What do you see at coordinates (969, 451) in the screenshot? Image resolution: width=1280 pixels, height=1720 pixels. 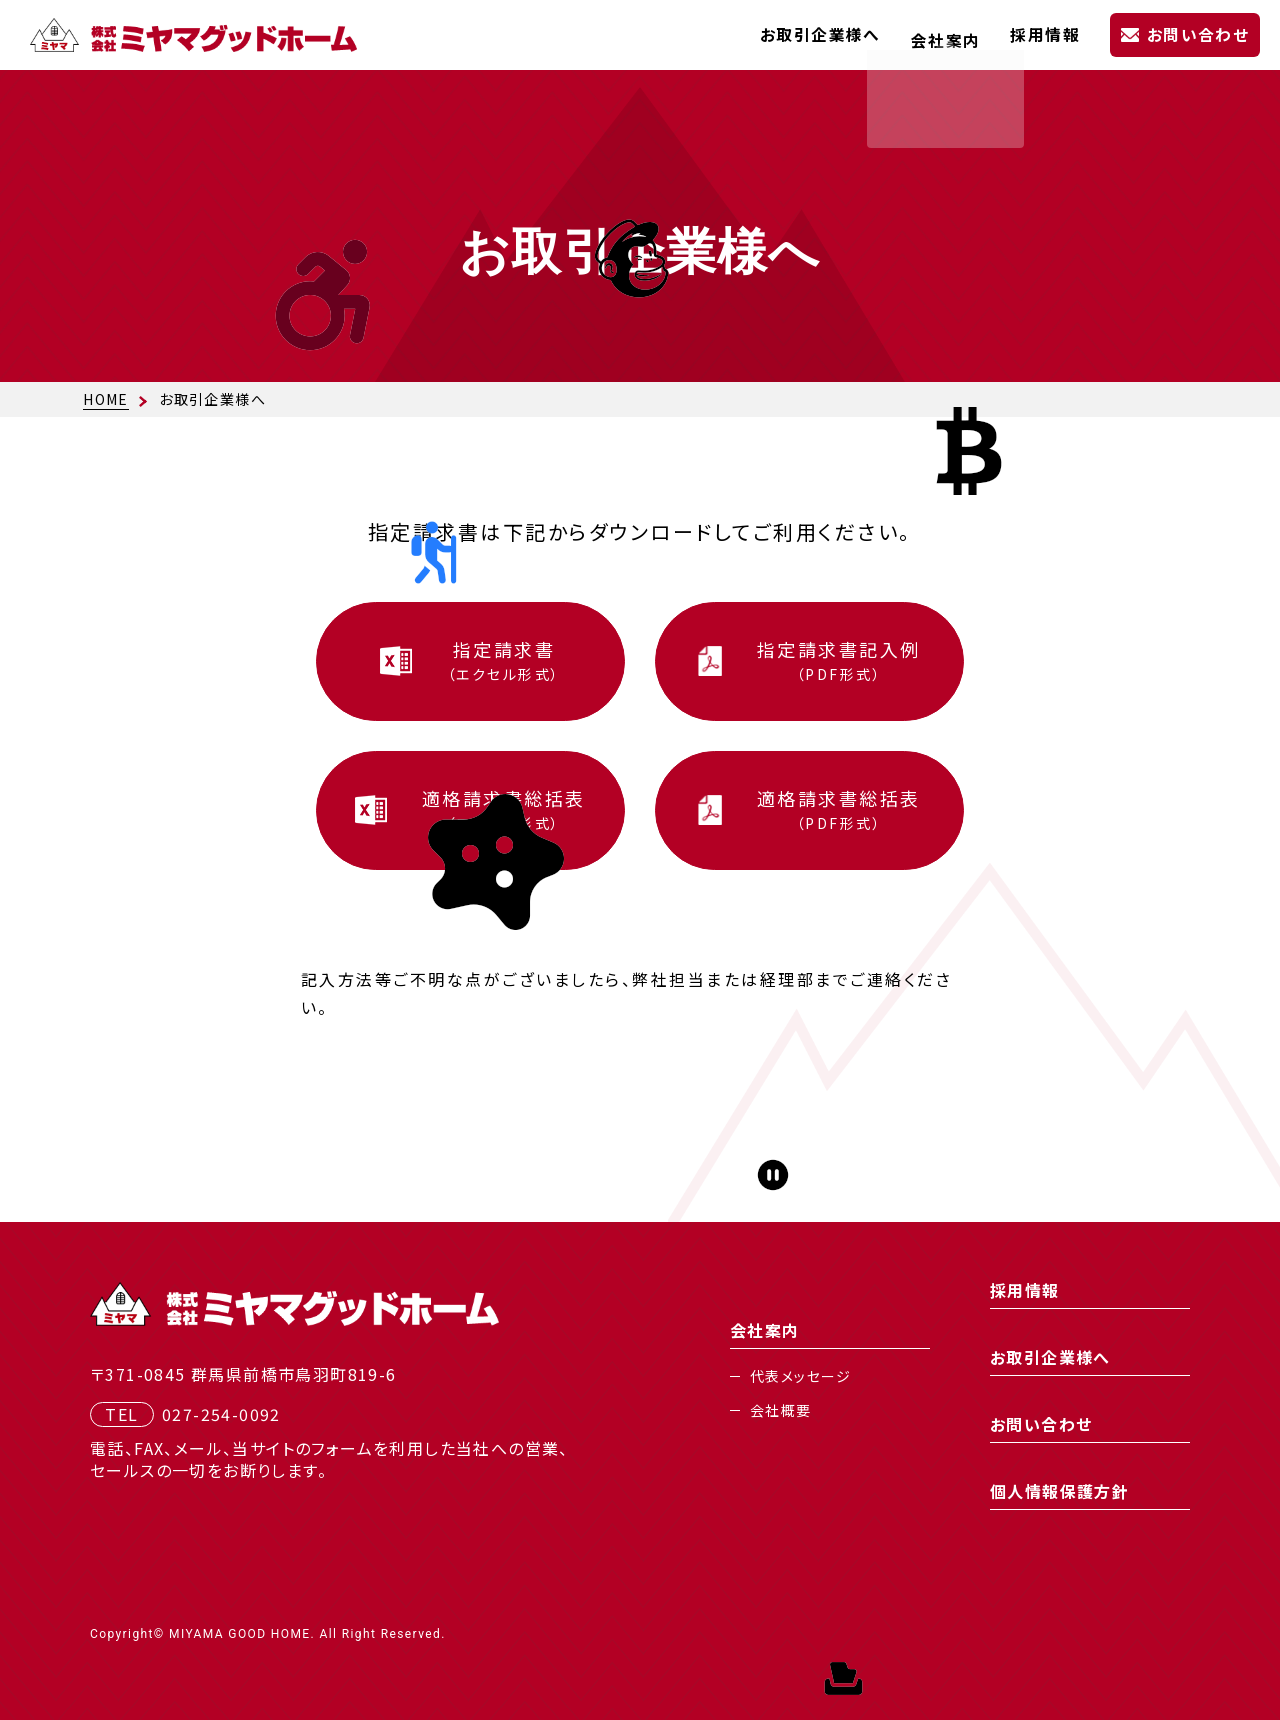 I see `indicates Bitcoin payment option` at bounding box center [969, 451].